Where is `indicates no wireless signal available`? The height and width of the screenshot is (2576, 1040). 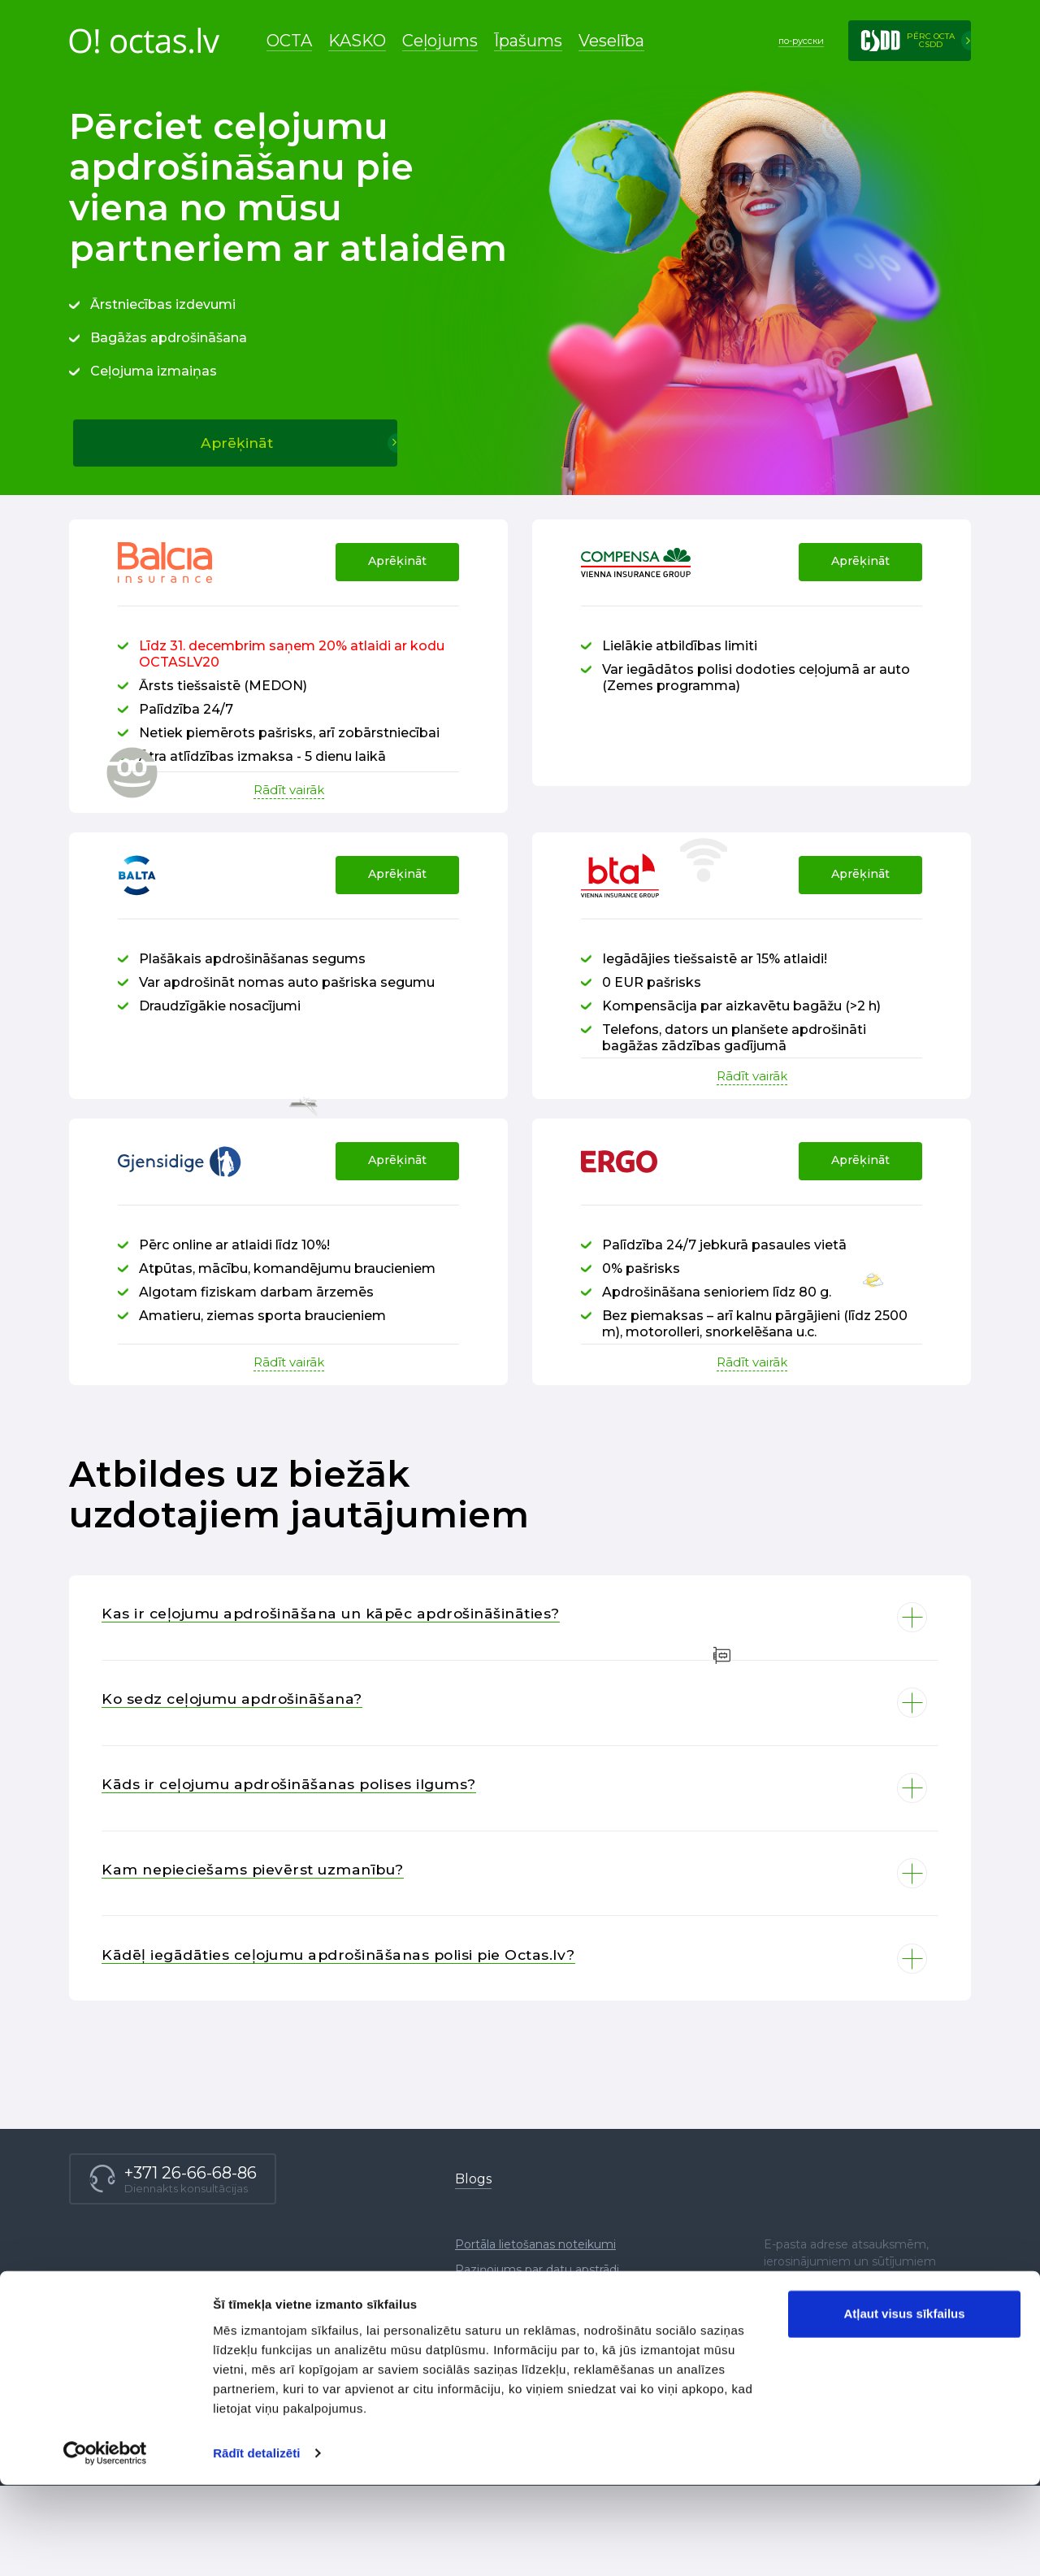 indicates no wireless signal available is located at coordinates (704, 858).